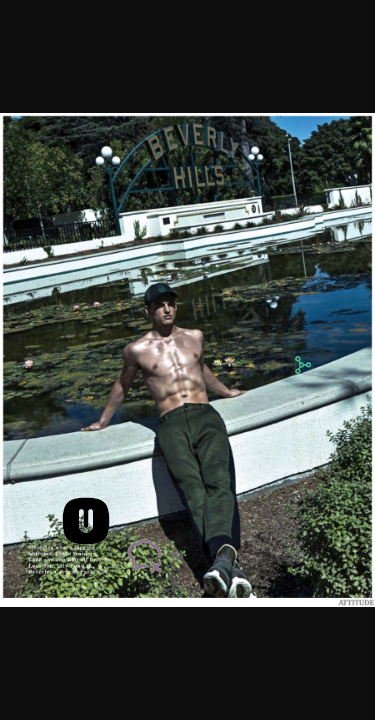  What do you see at coordinates (86, 521) in the screenshot?
I see `indicates an unread item or status` at bounding box center [86, 521].